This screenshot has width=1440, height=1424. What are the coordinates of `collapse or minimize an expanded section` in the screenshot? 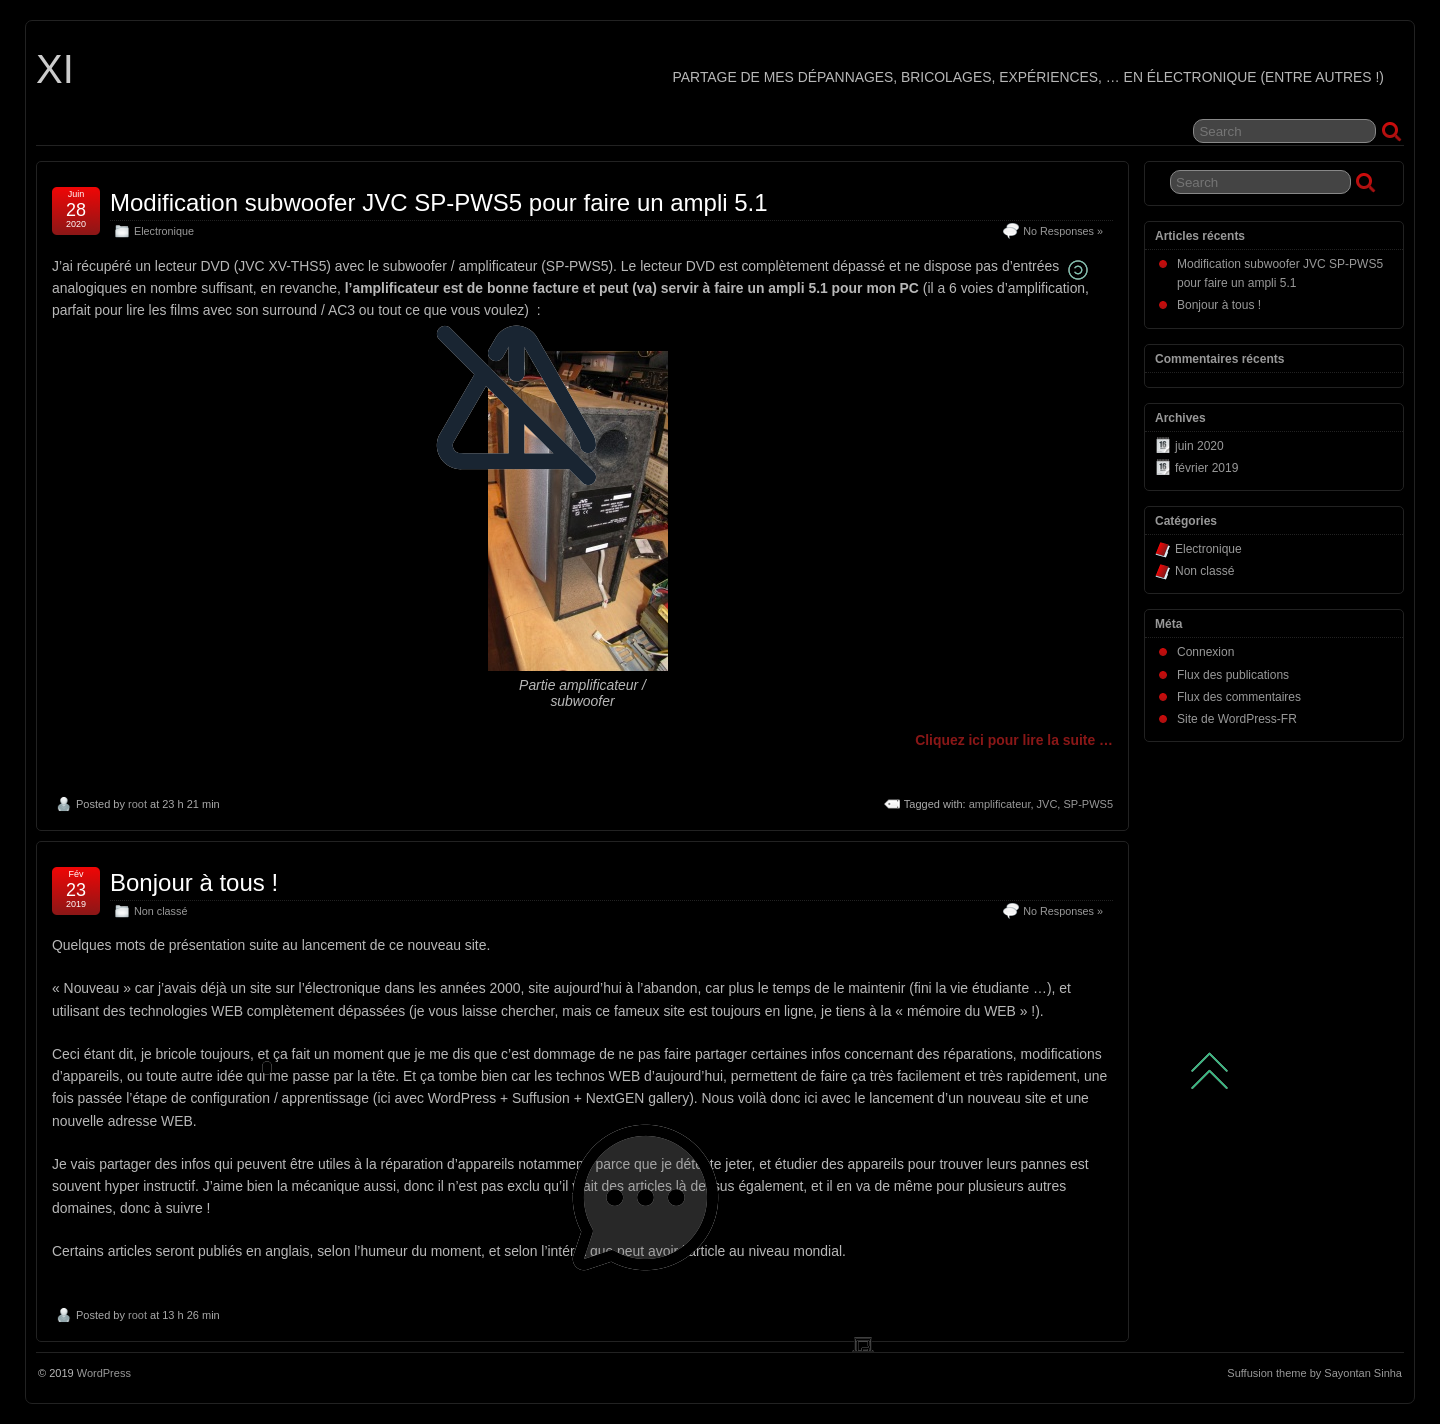 It's located at (1209, 1072).